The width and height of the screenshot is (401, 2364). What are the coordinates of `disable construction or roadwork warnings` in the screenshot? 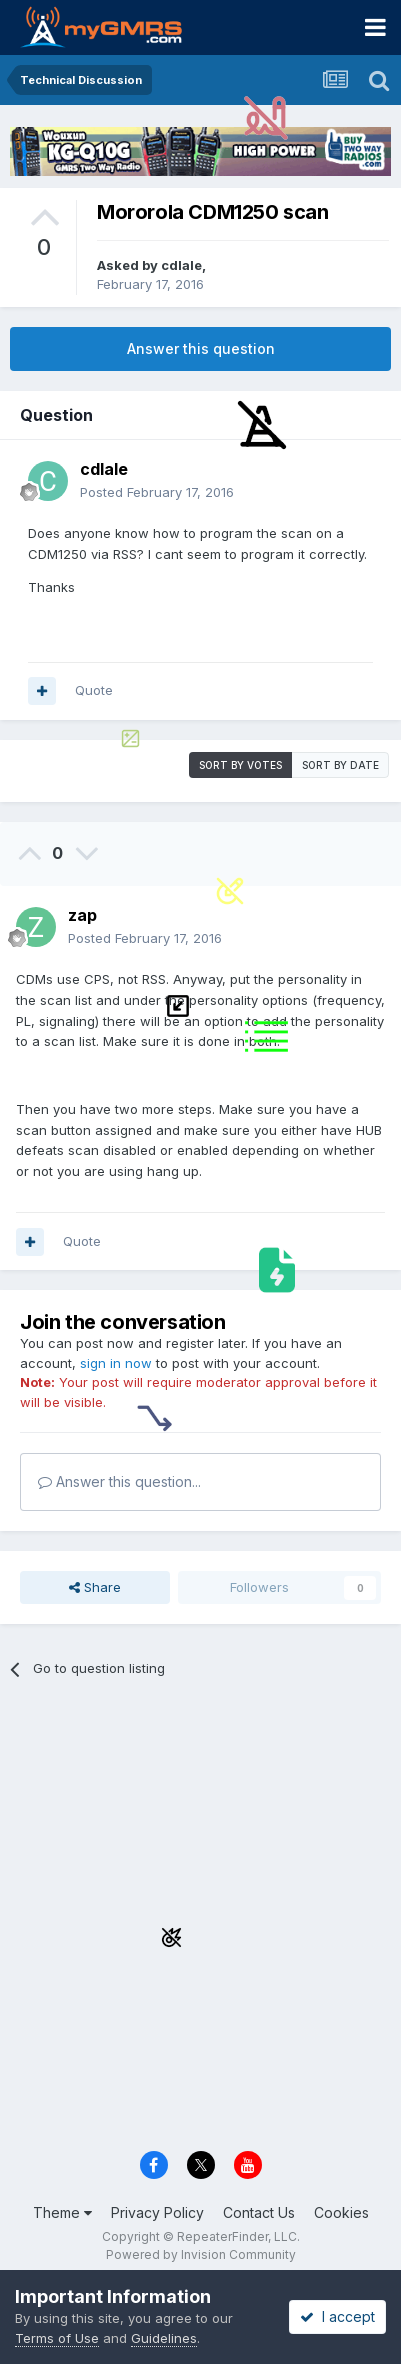 It's located at (262, 425).